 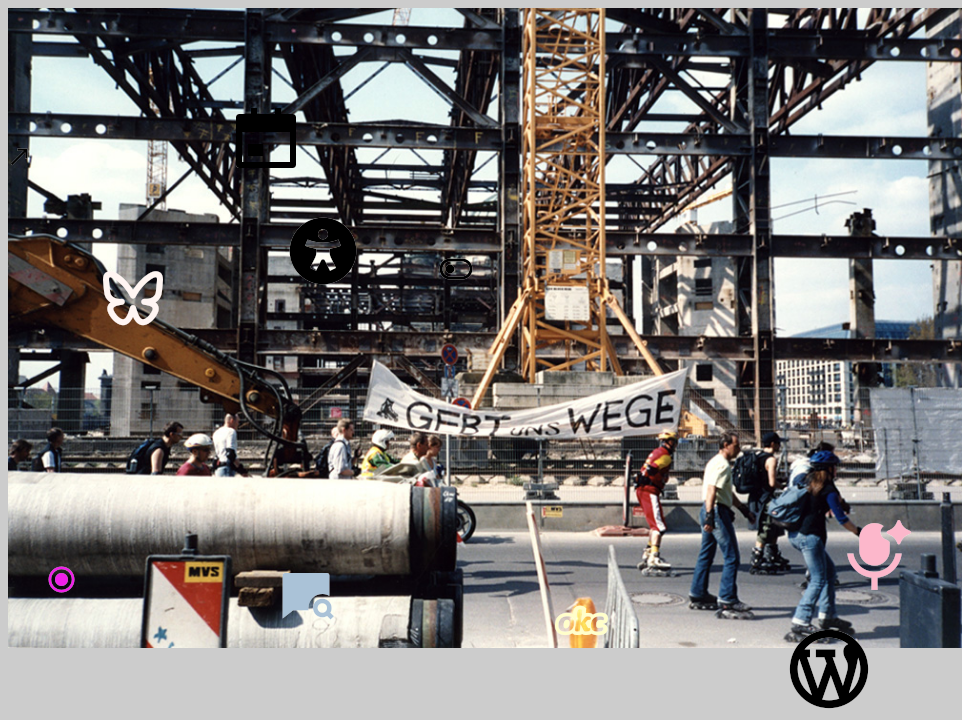 What do you see at coordinates (323, 251) in the screenshot?
I see `enable accessibility features` at bounding box center [323, 251].